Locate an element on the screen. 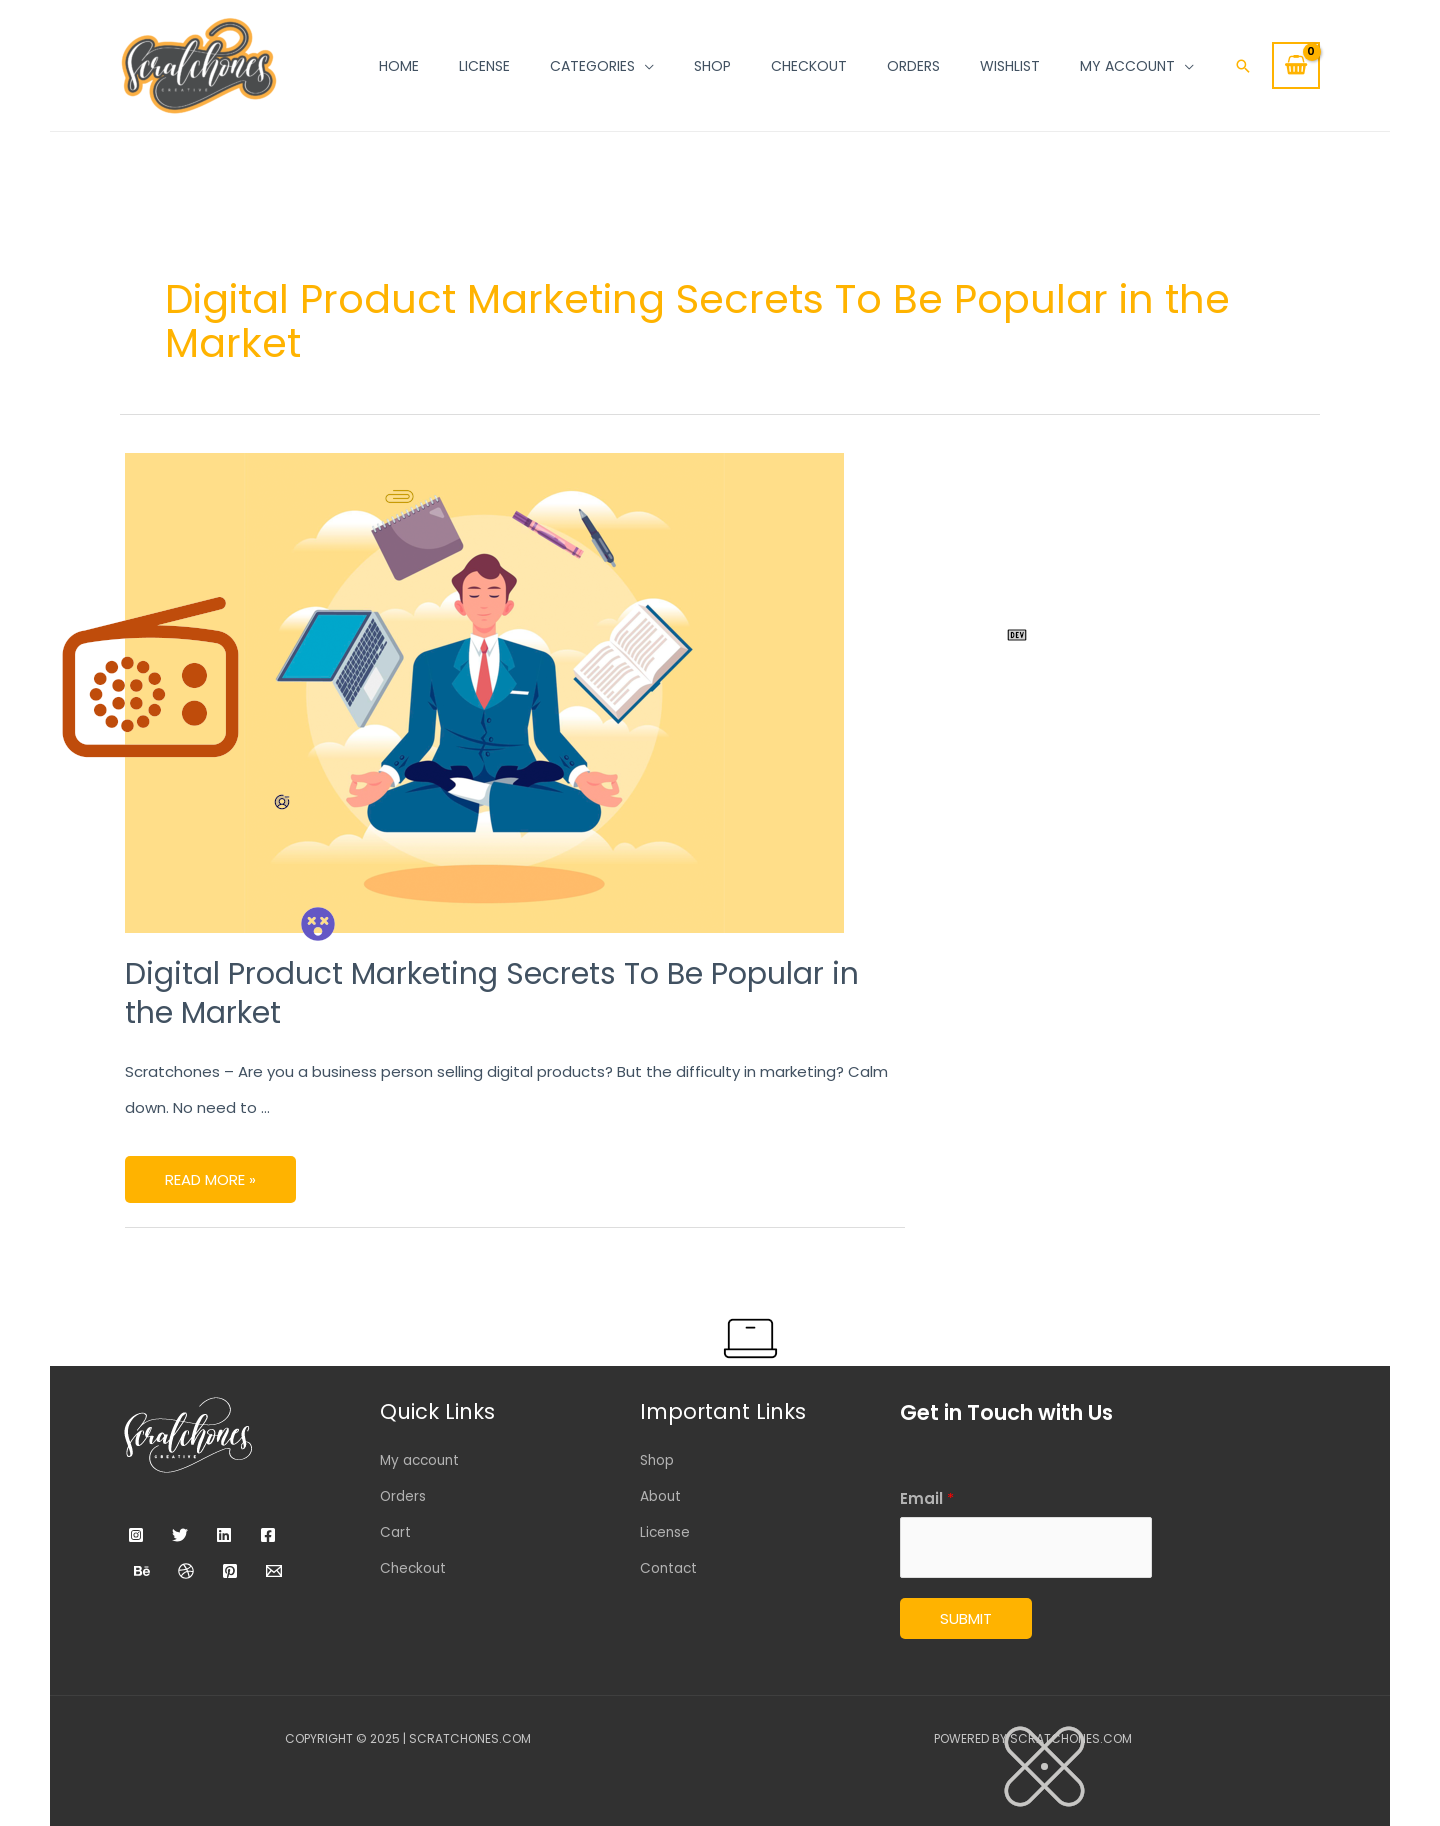 This screenshot has height=1826, width=1440. visit DEV Community profile or article is located at coordinates (1017, 635).